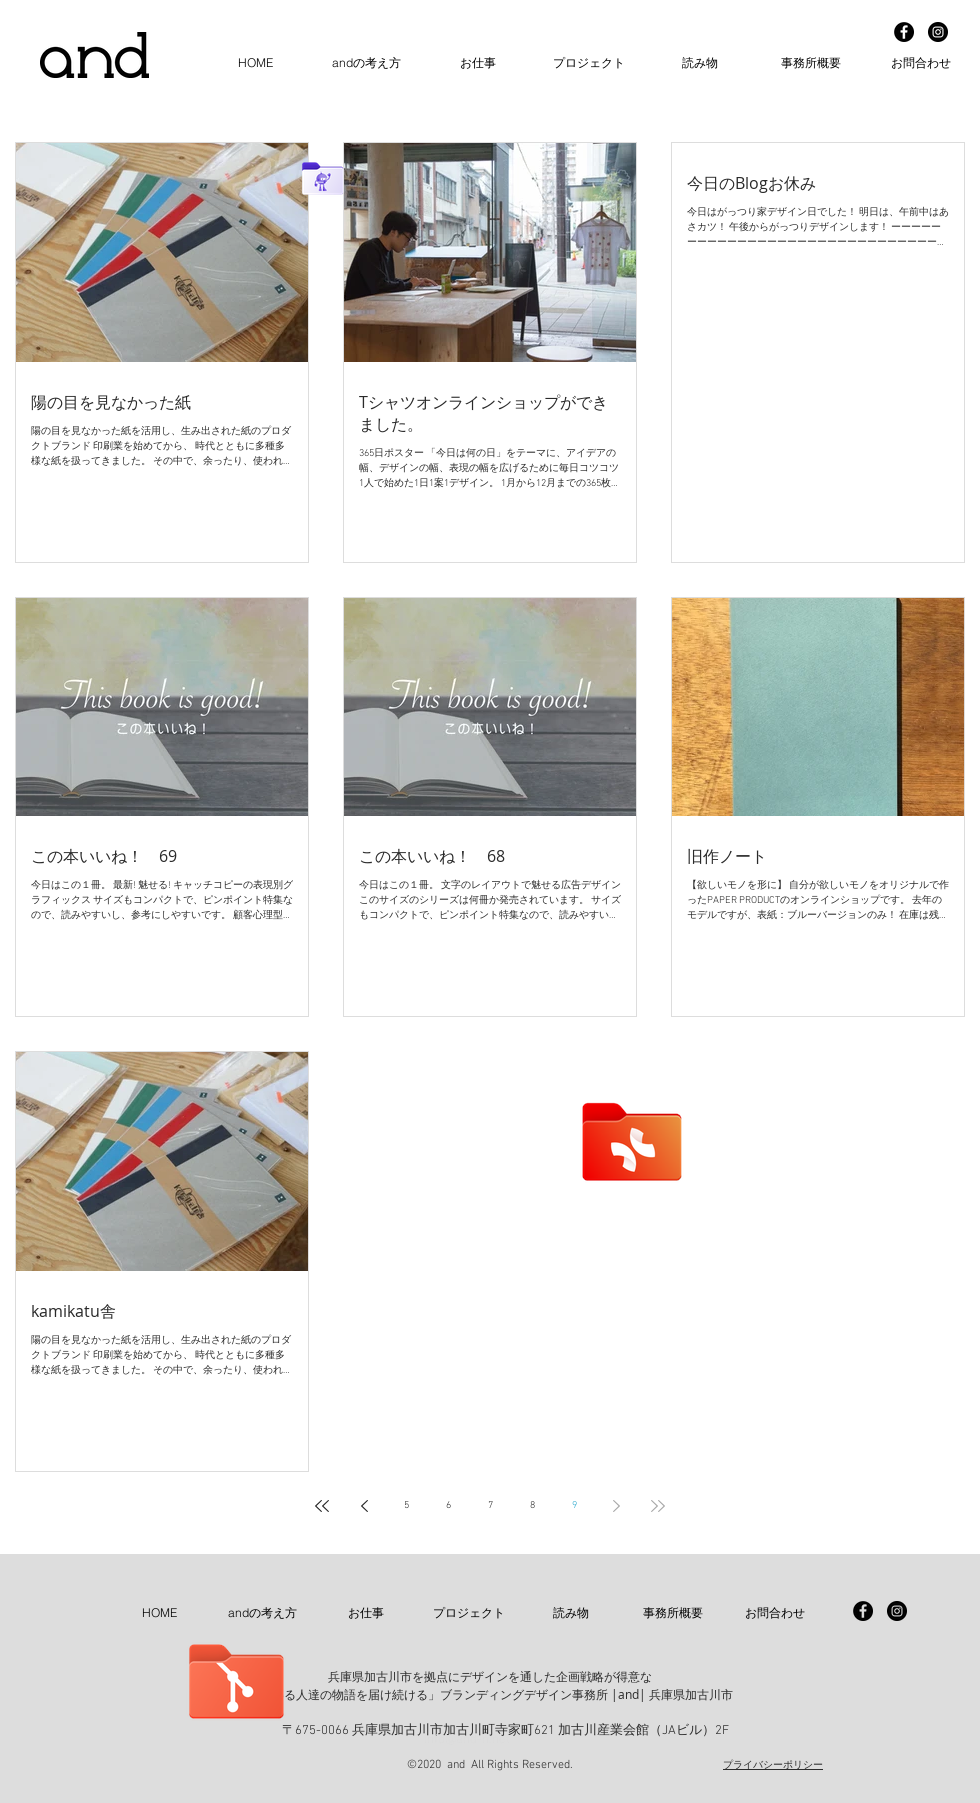  I want to click on open the maui framework project folder, so click(322, 179).